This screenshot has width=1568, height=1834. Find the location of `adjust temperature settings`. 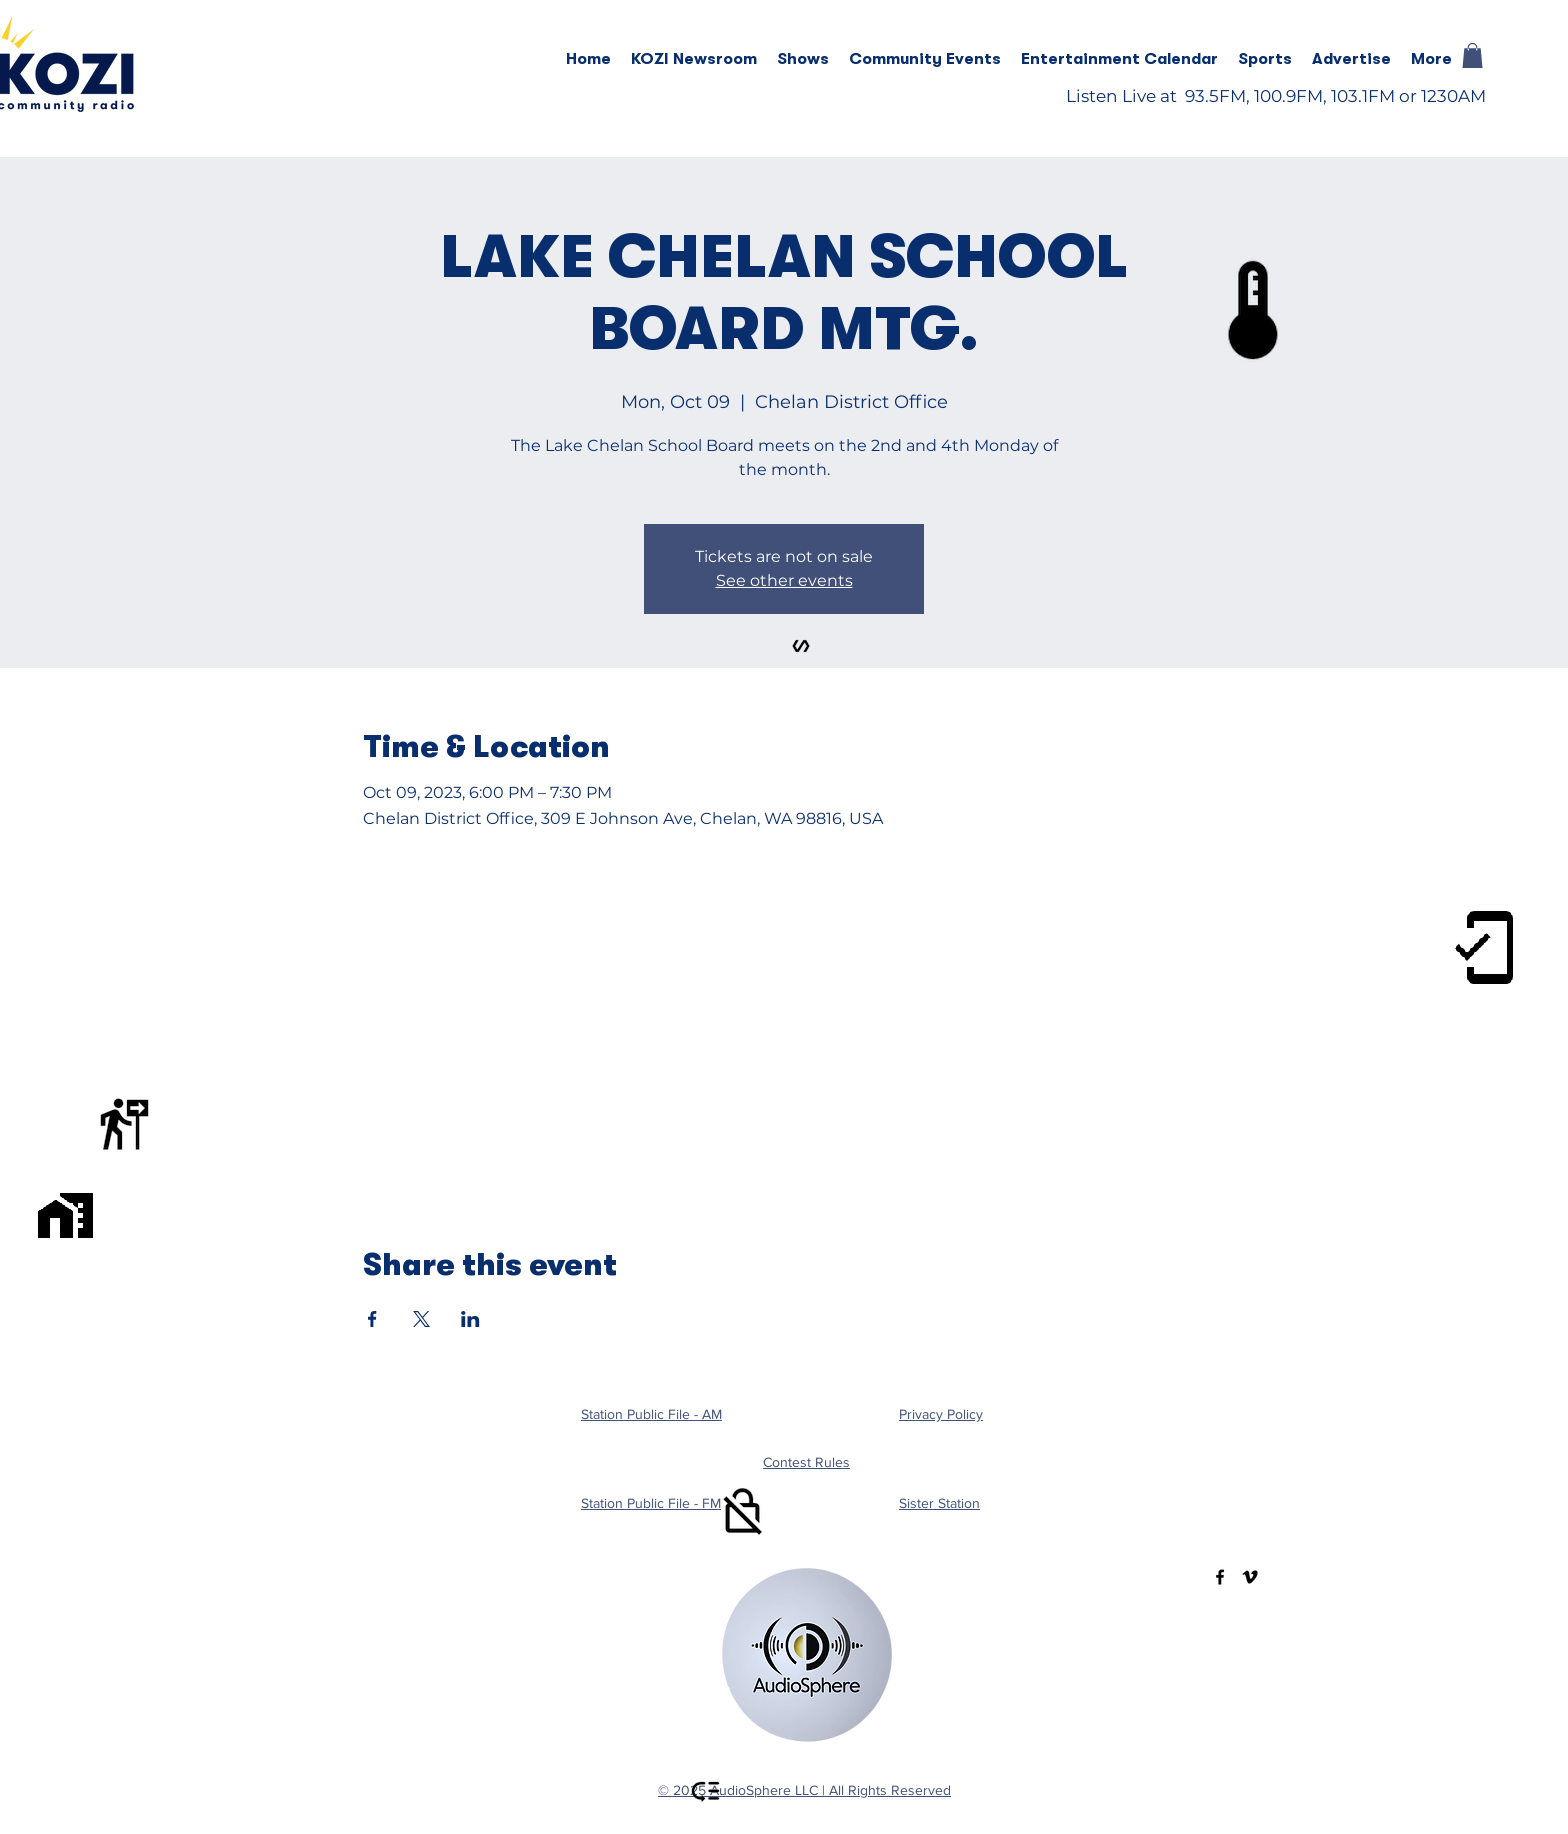

adjust temperature settings is located at coordinates (1253, 310).